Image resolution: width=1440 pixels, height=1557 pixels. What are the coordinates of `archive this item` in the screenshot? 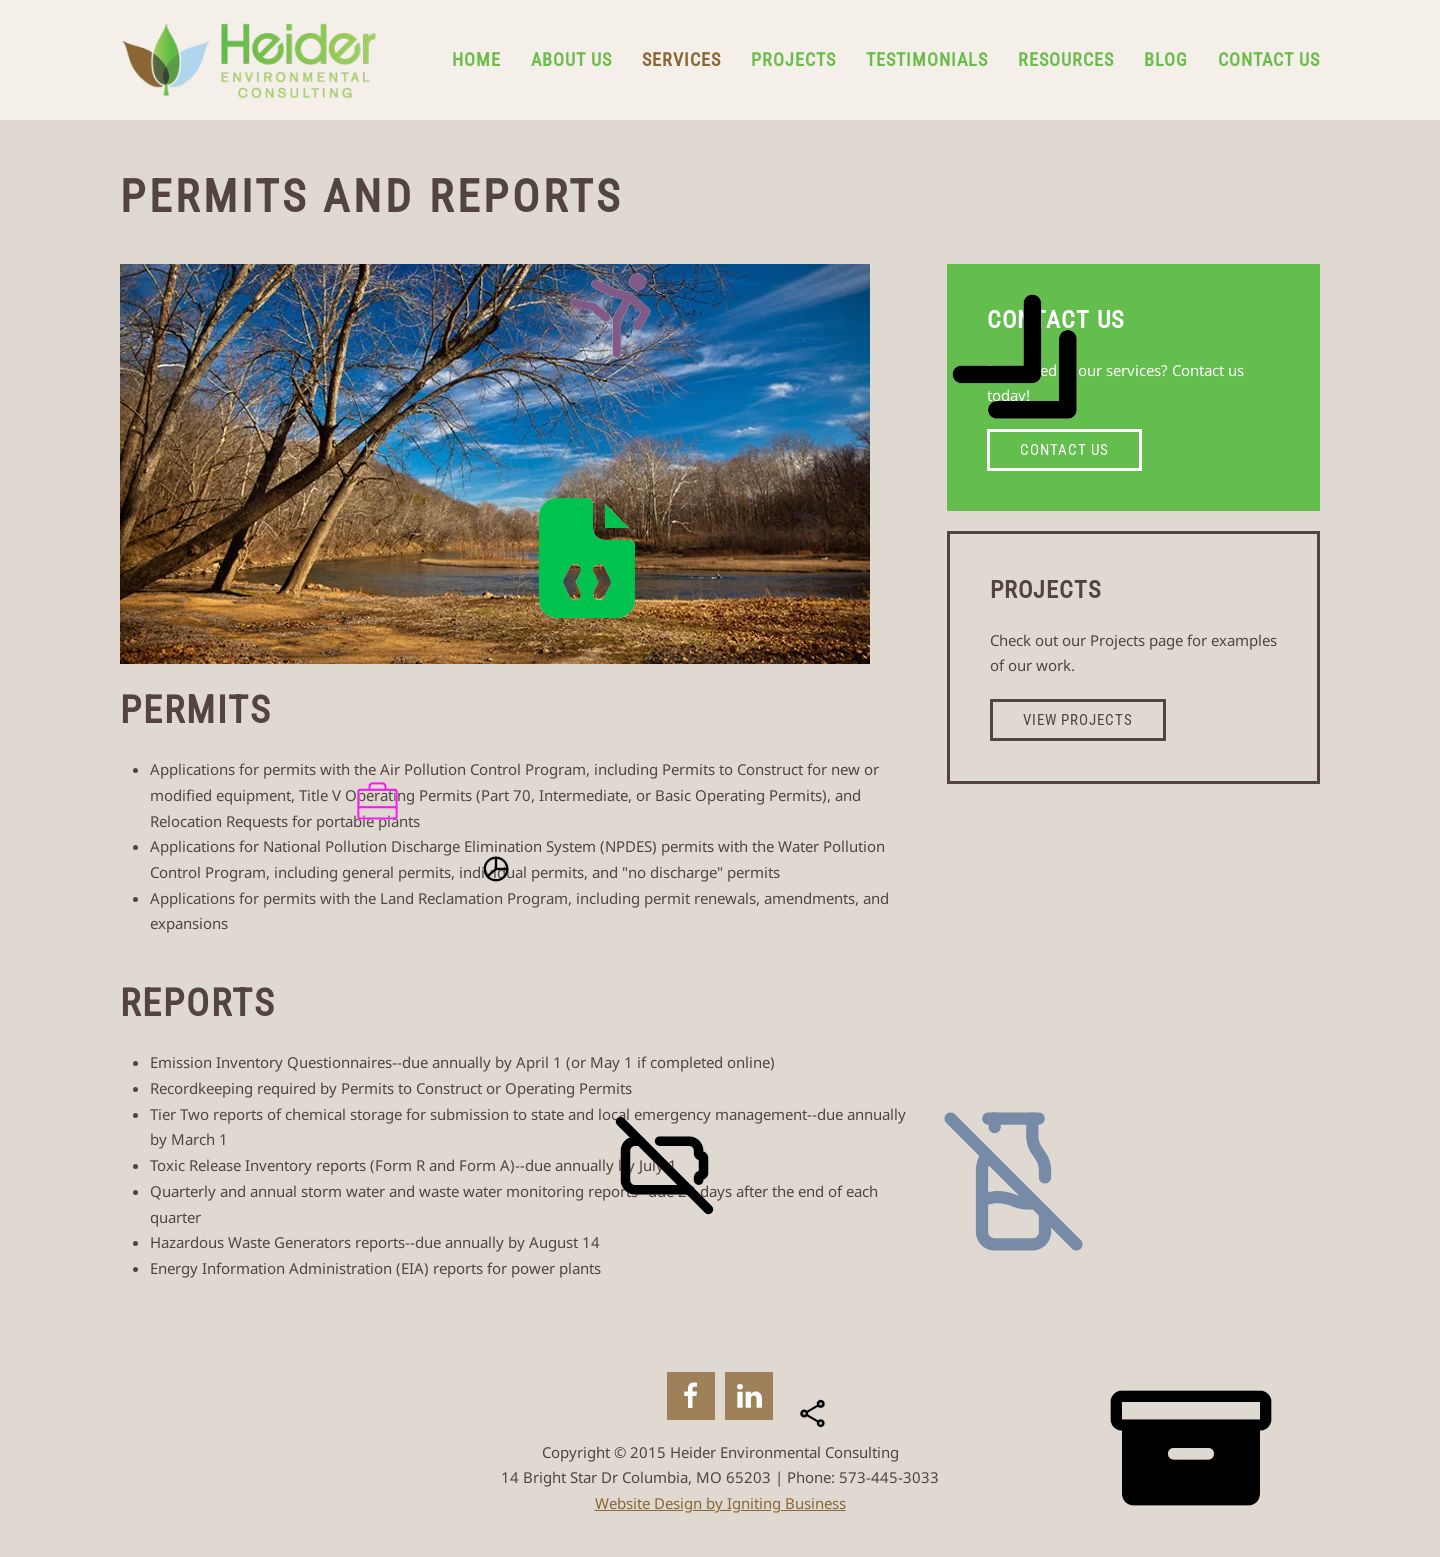 It's located at (1191, 1448).